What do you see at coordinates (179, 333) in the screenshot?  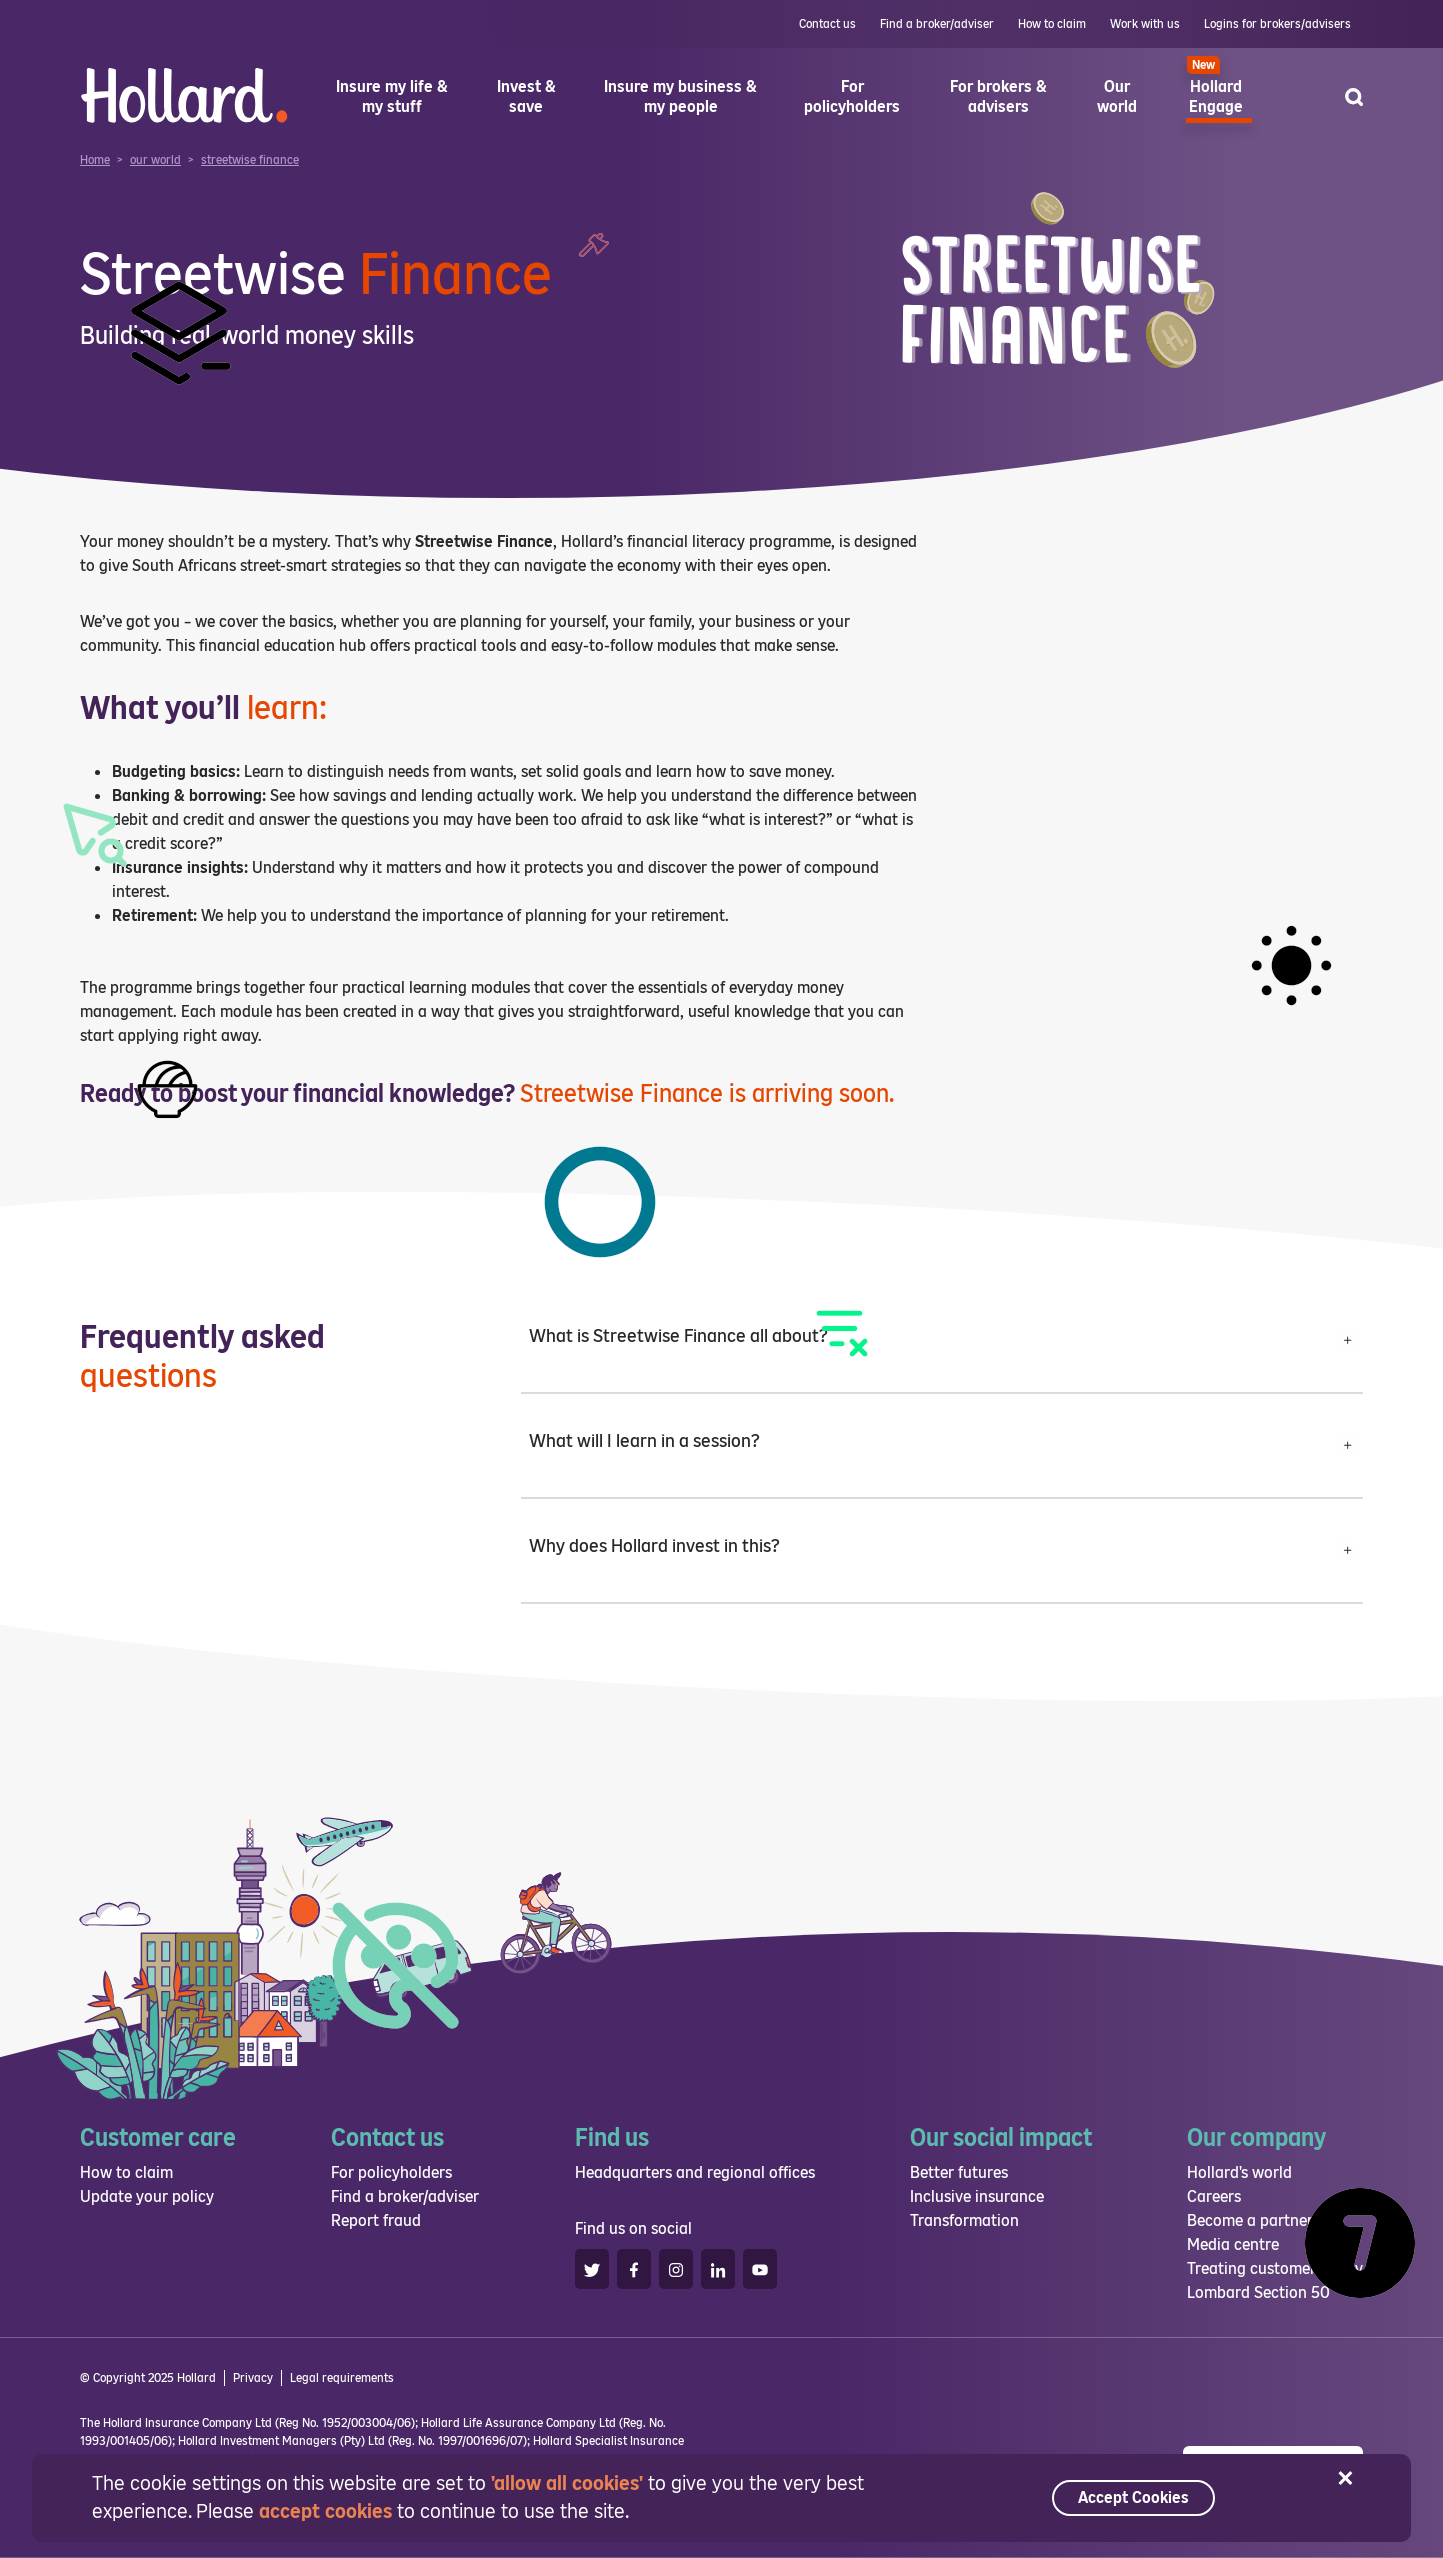 I see `remove a layer from the stack` at bounding box center [179, 333].